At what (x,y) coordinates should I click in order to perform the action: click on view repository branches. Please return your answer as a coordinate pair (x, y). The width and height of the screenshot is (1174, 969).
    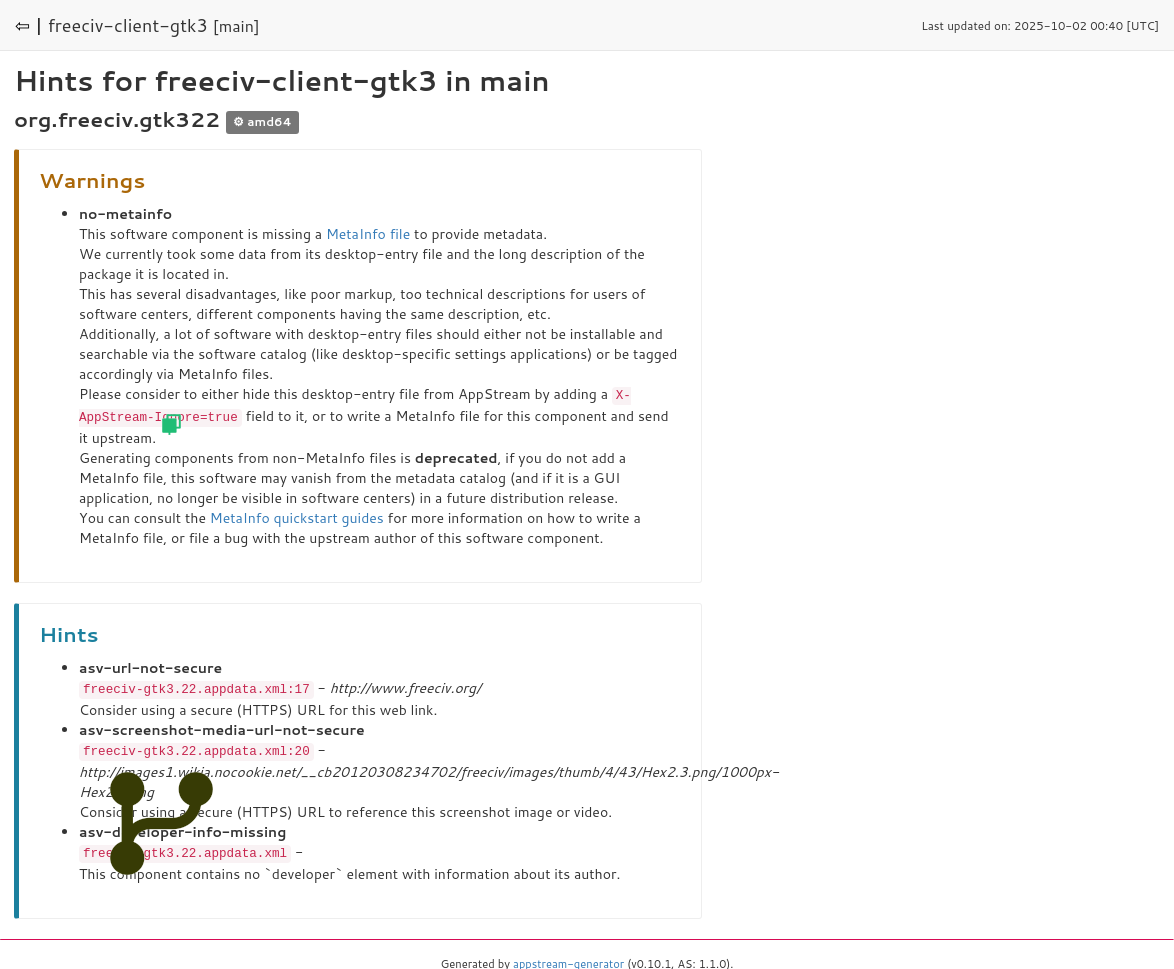
    Looking at the image, I should click on (161, 823).